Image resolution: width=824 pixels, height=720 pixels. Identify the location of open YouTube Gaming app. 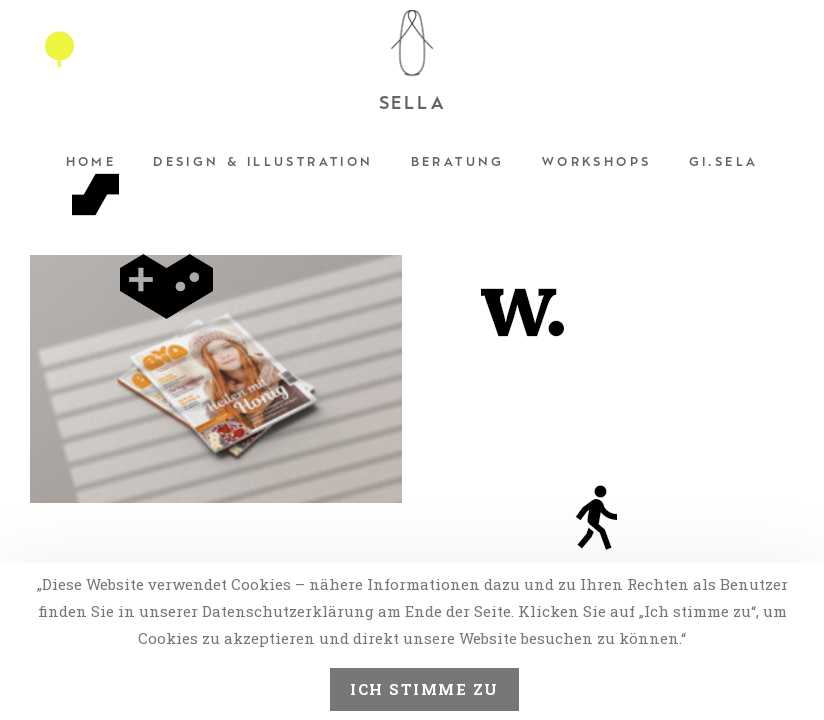
(166, 286).